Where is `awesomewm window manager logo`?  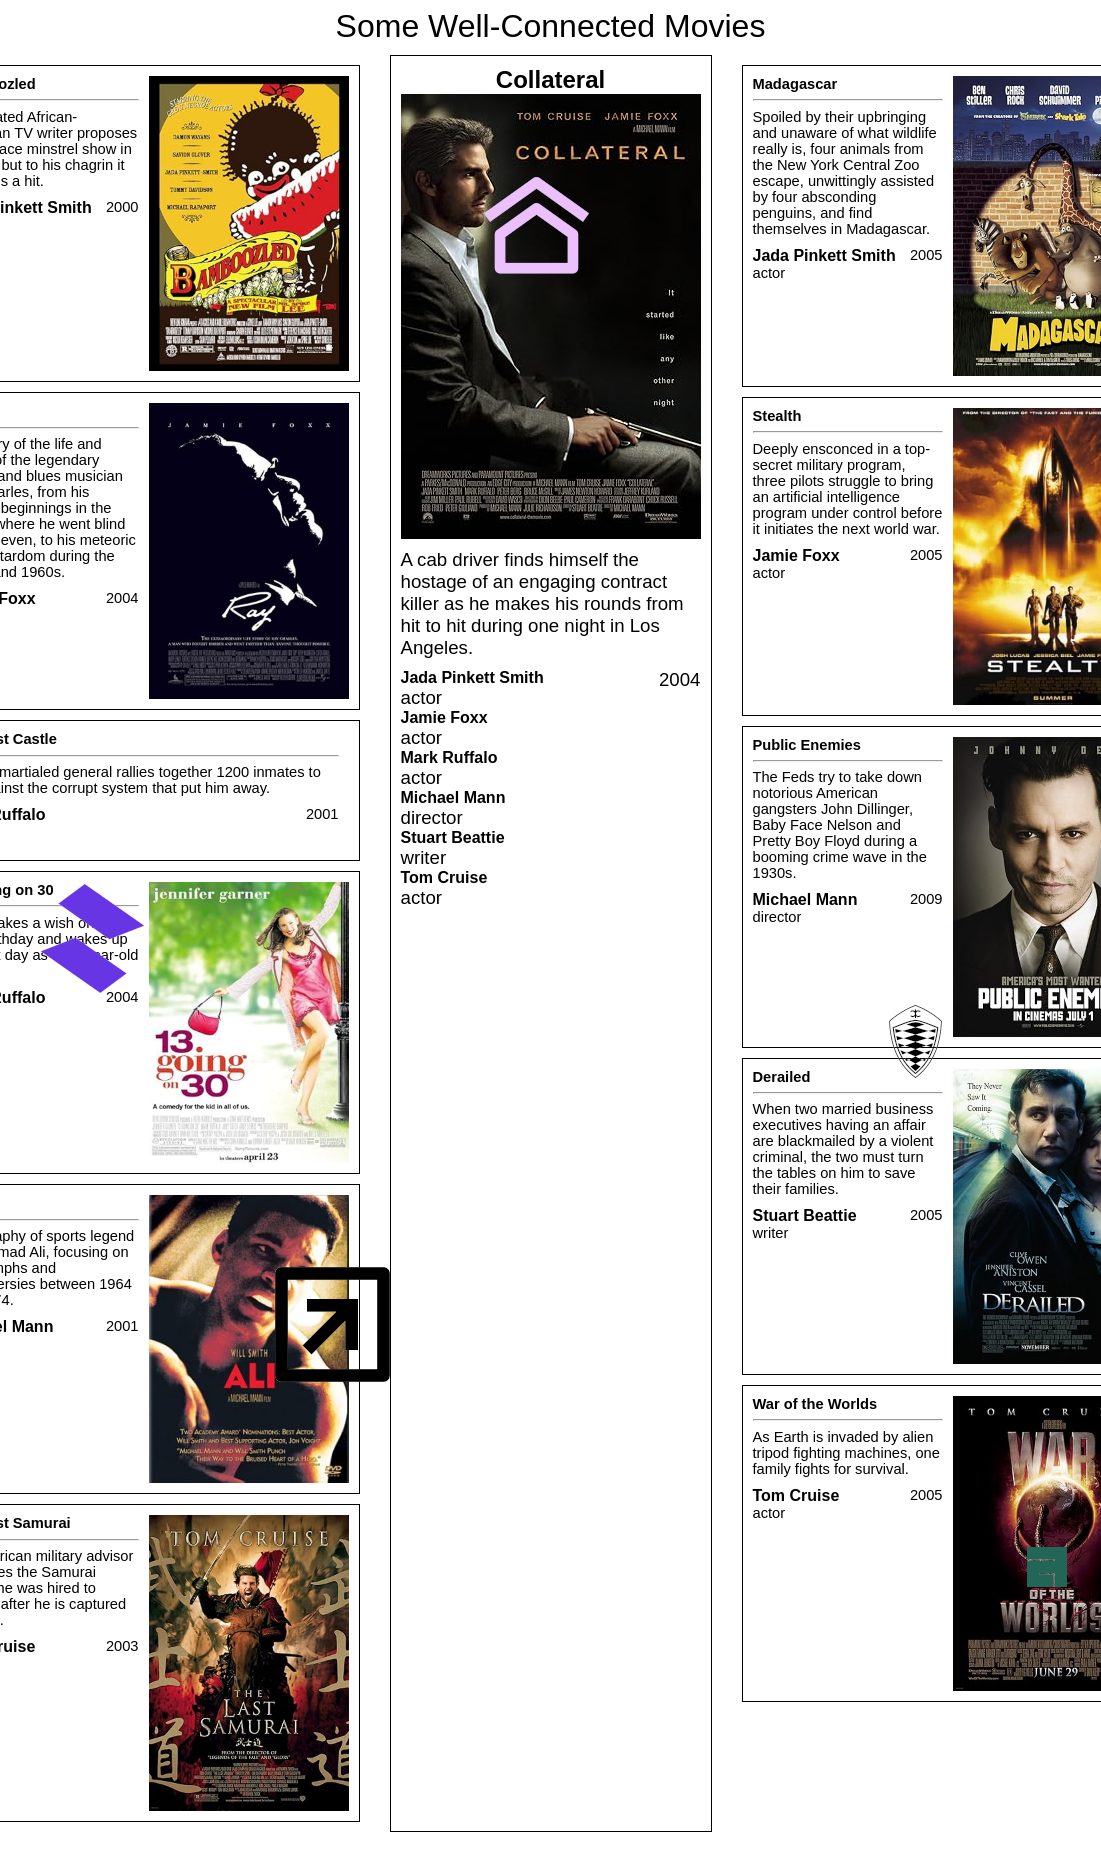
awesomewm window manager logo is located at coordinates (1047, 1567).